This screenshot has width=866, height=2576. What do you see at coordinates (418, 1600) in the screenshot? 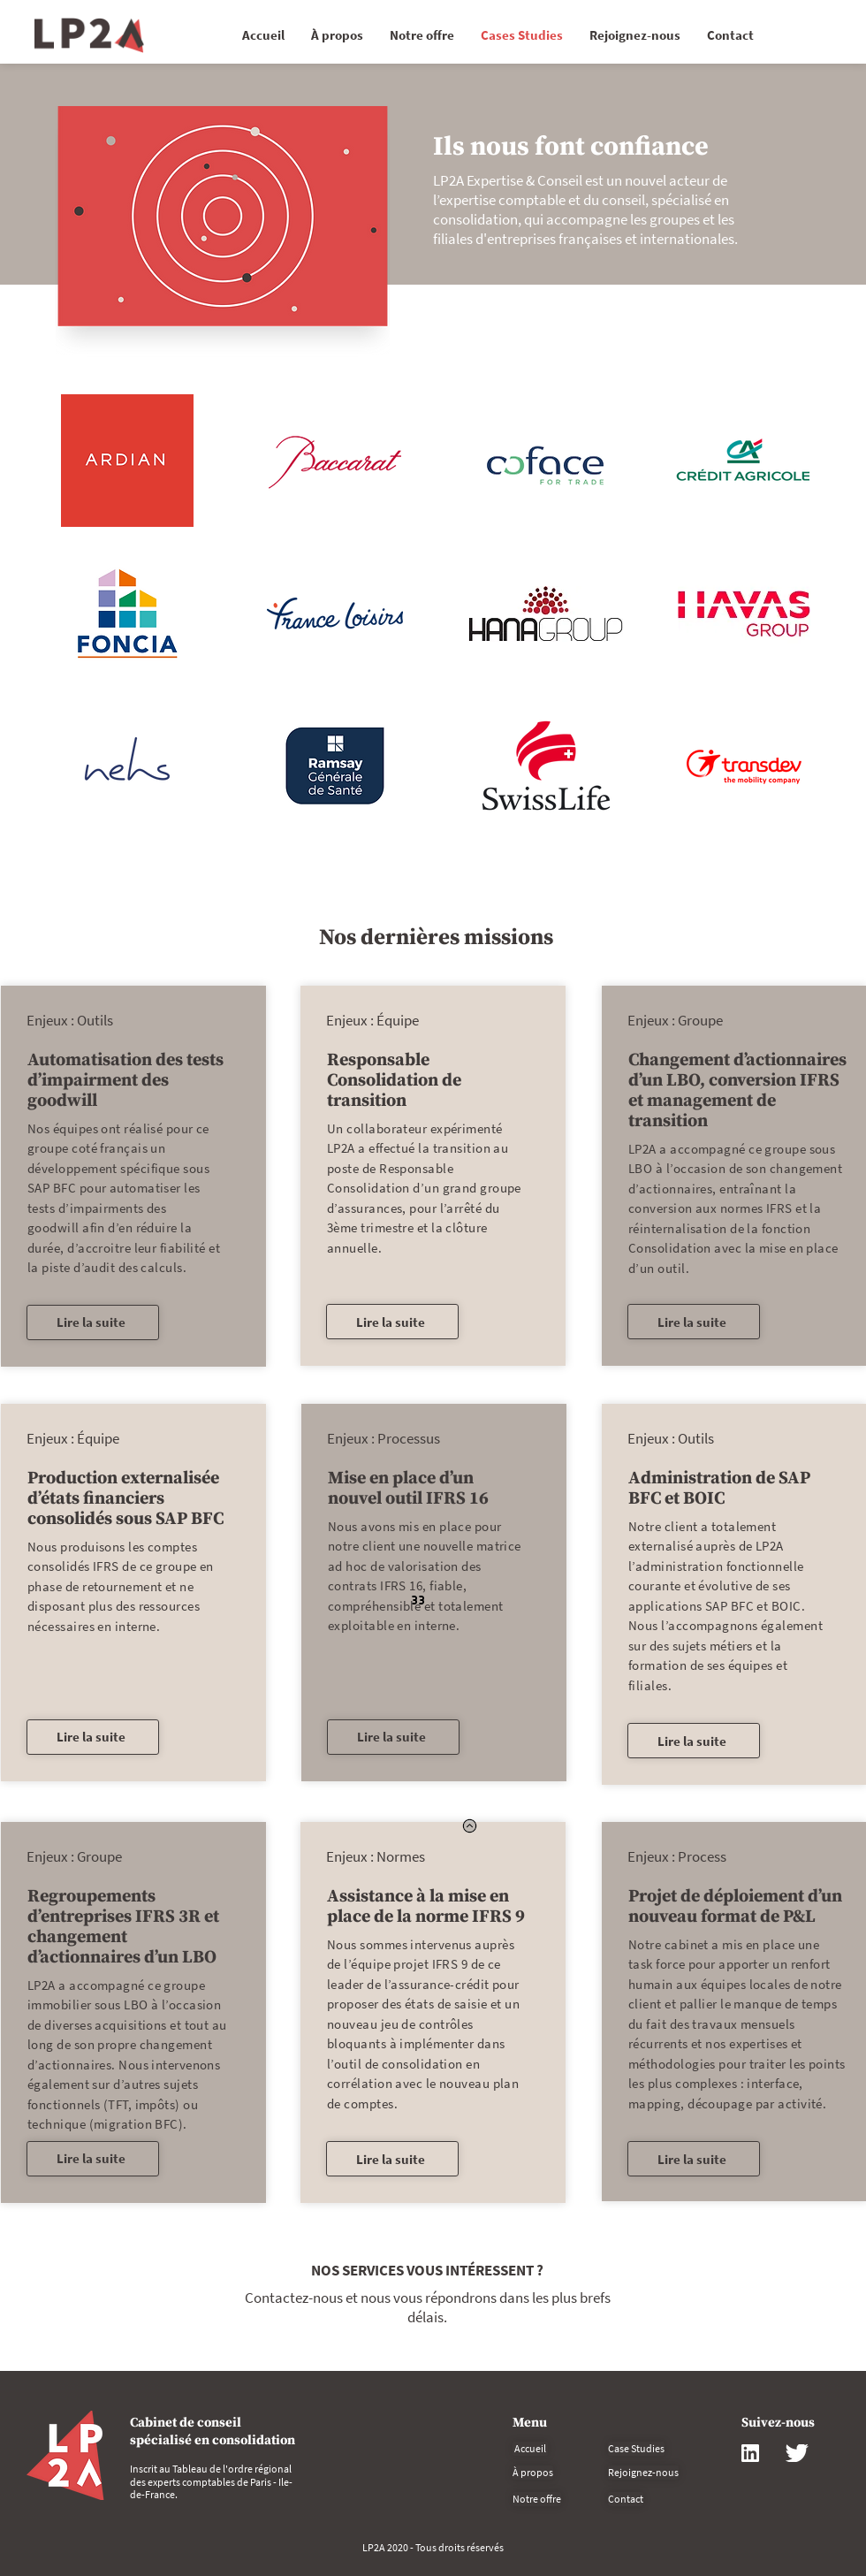
I see `indicates item number 33 in a list or sequence` at bounding box center [418, 1600].